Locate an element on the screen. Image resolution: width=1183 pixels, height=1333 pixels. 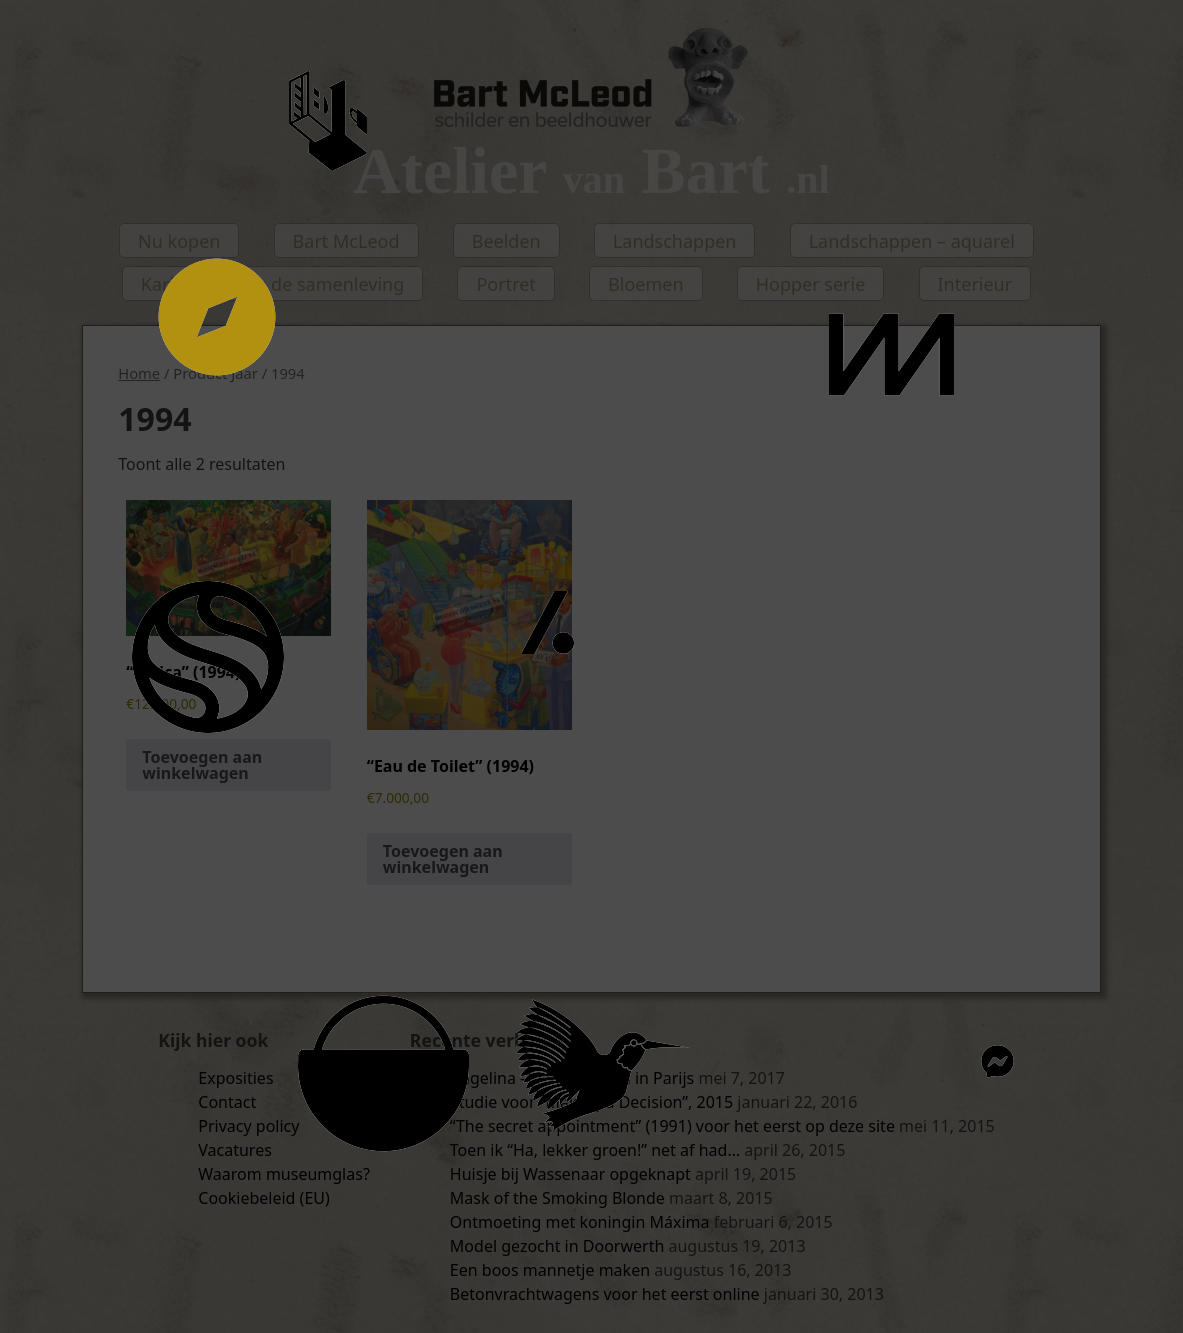
umami analytics platform logo is located at coordinates (383, 1073).